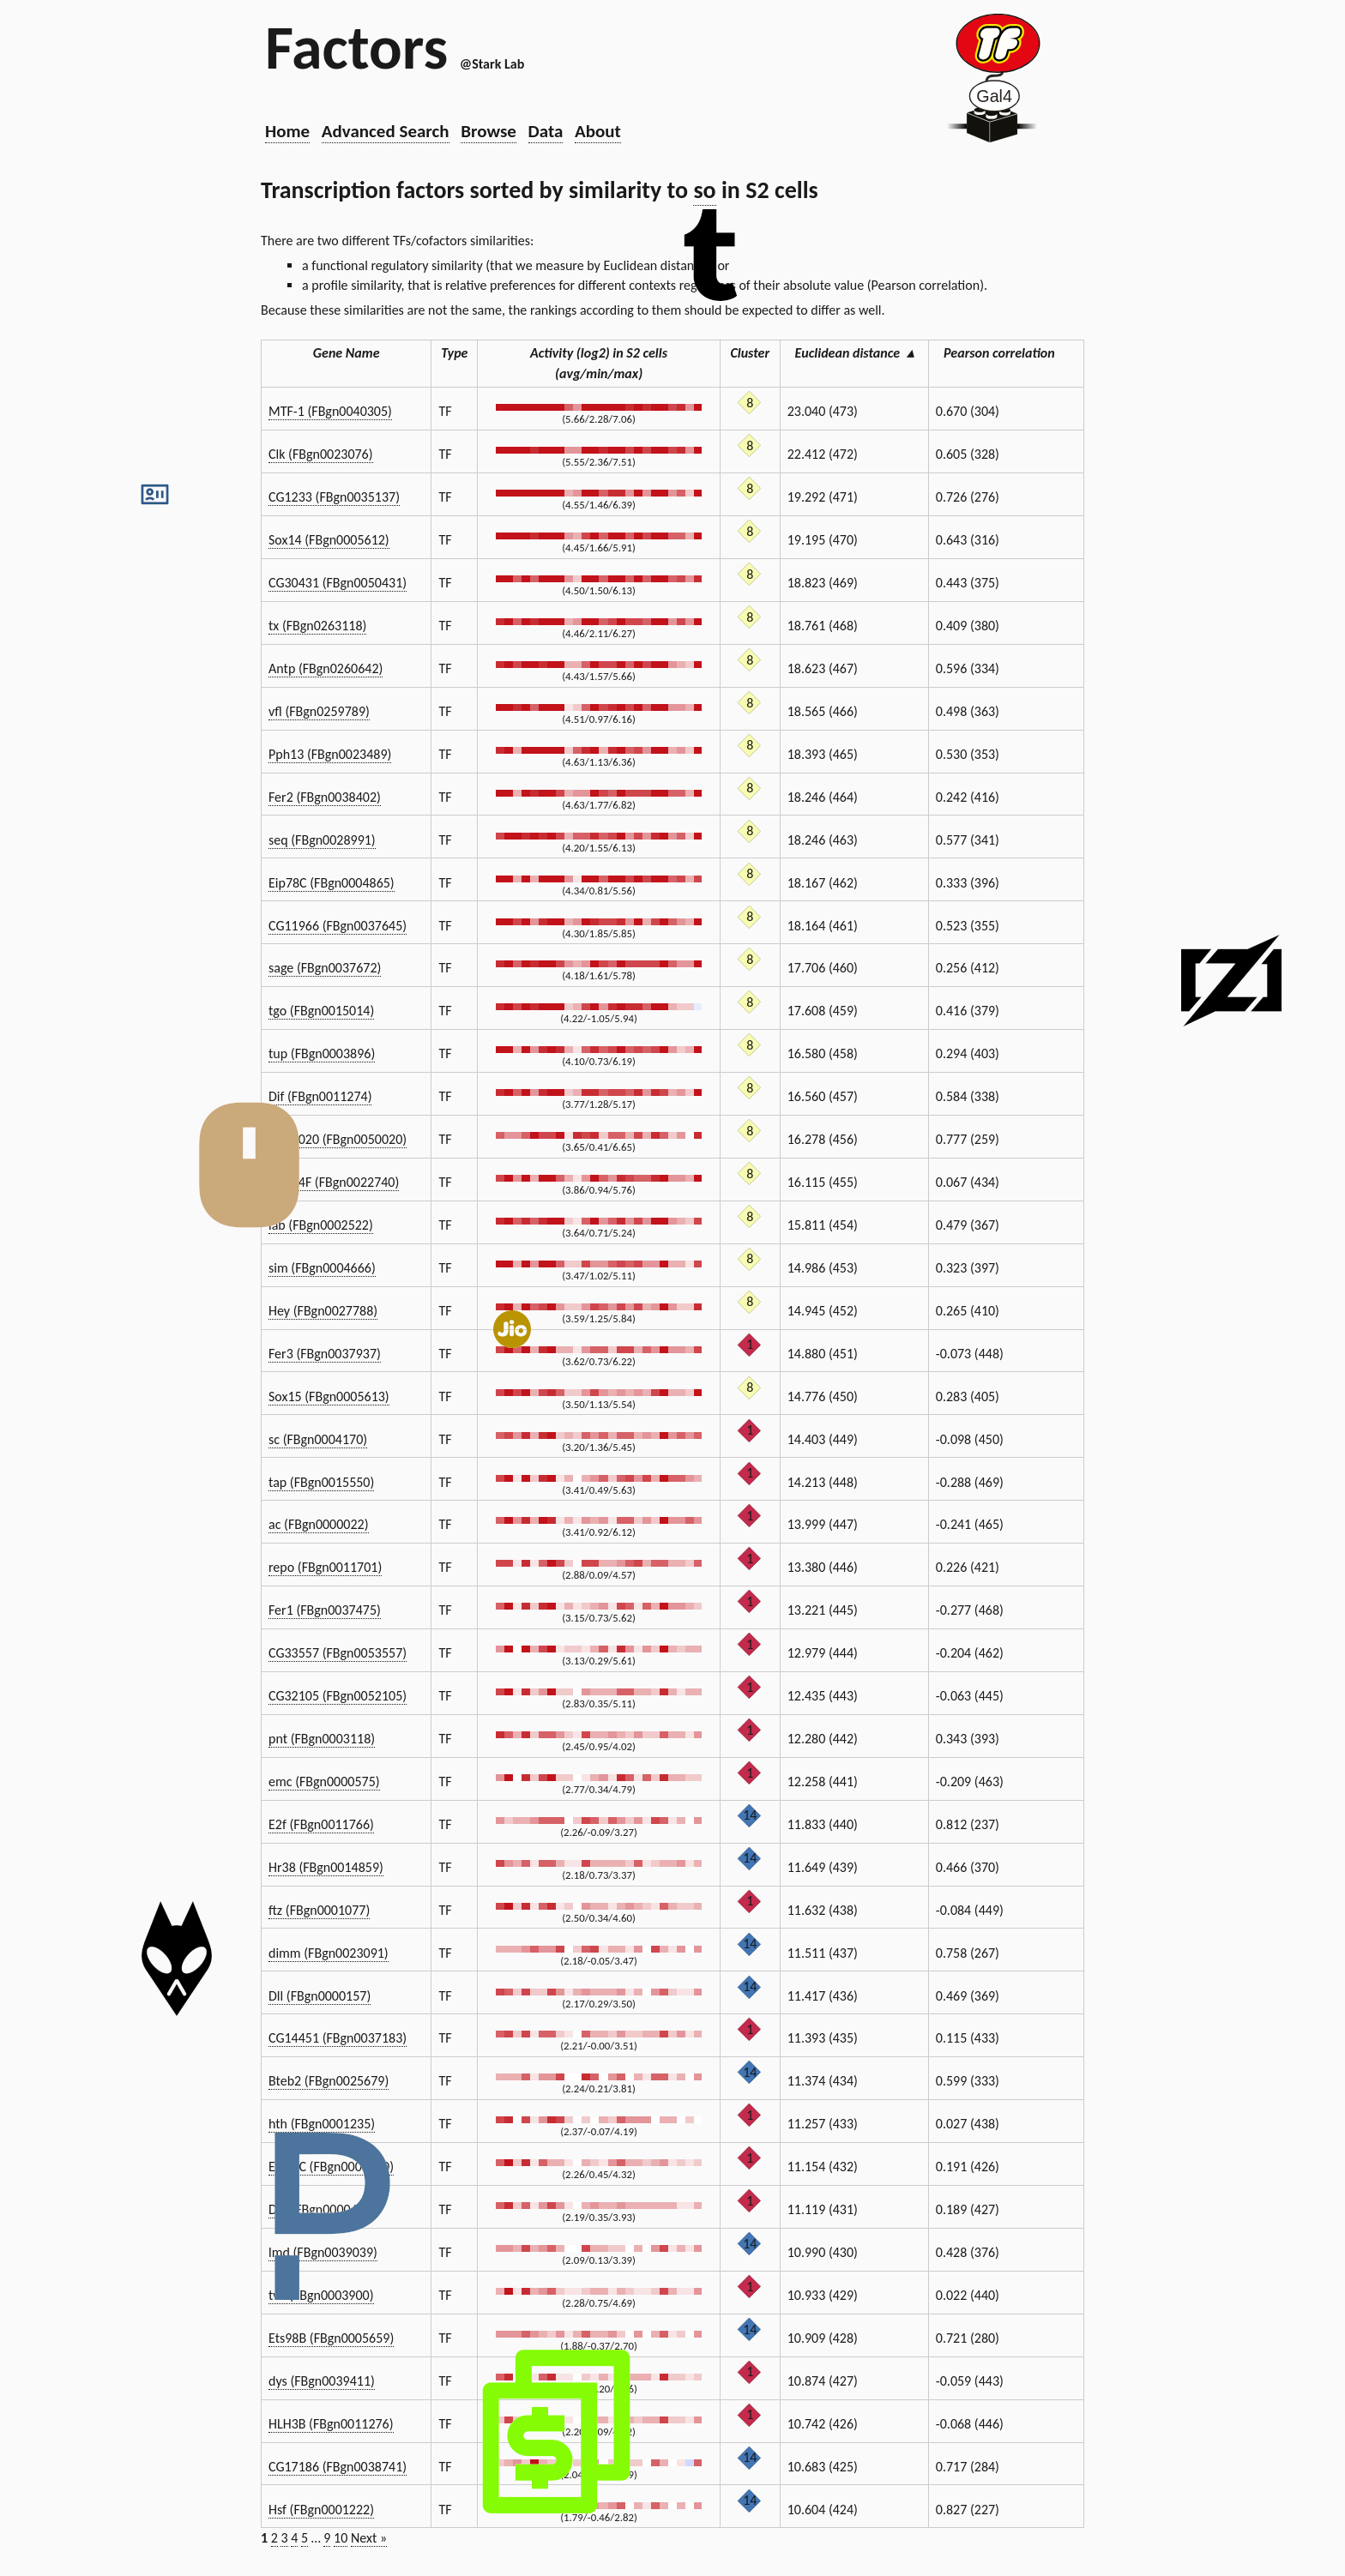  What do you see at coordinates (710, 255) in the screenshot?
I see `open Tumblr app` at bounding box center [710, 255].